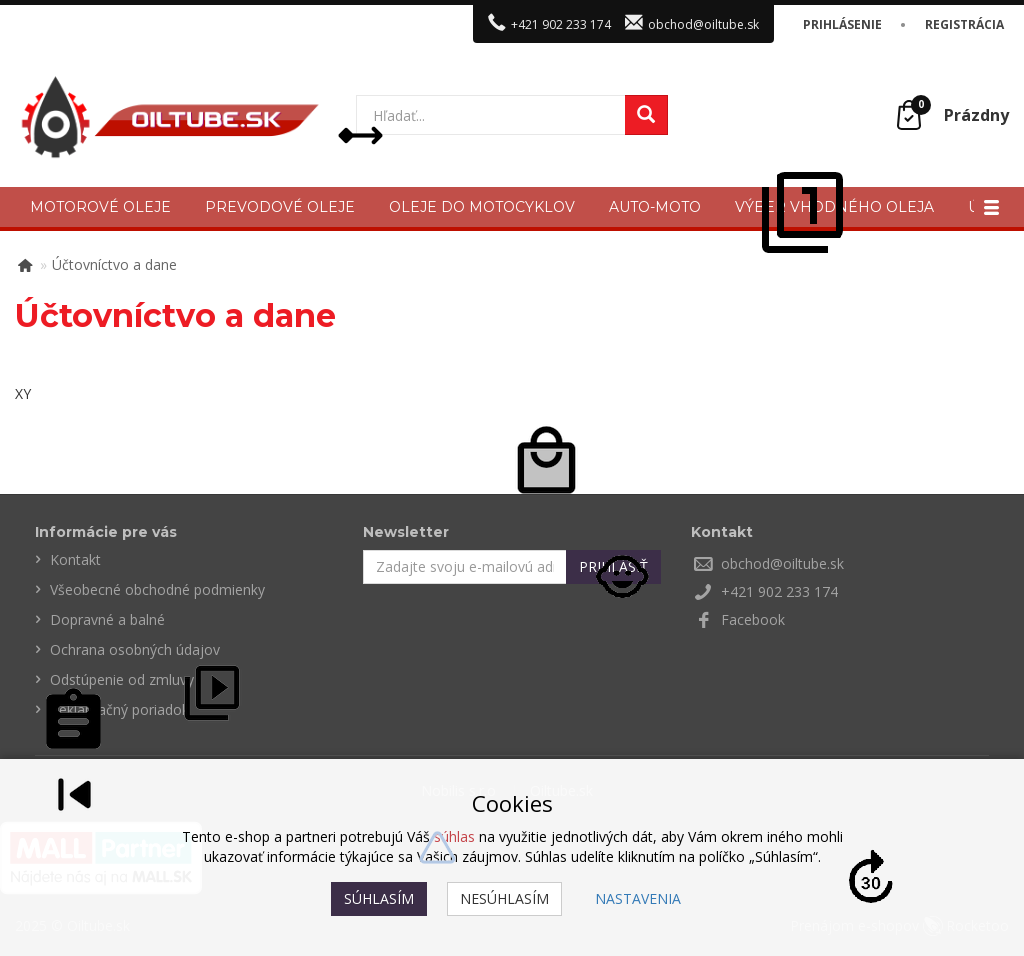 Image resolution: width=1024 pixels, height=956 pixels. I want to click on access shopping or retail features, so click(546, 461).